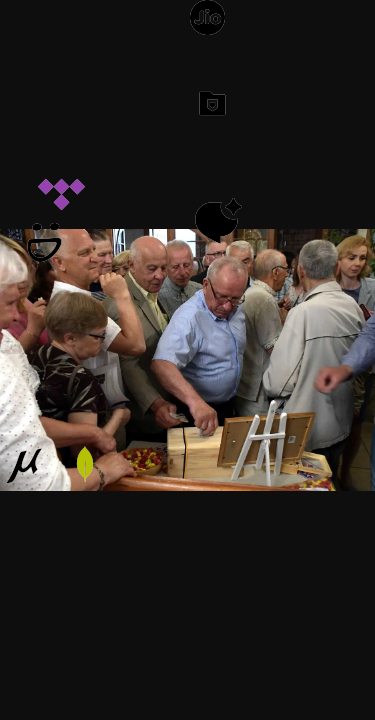  What do you see at coordinates (44, 242) in the screenshot?
I see `open SmugMug photo sharing app` at bounding box center [44, 242].